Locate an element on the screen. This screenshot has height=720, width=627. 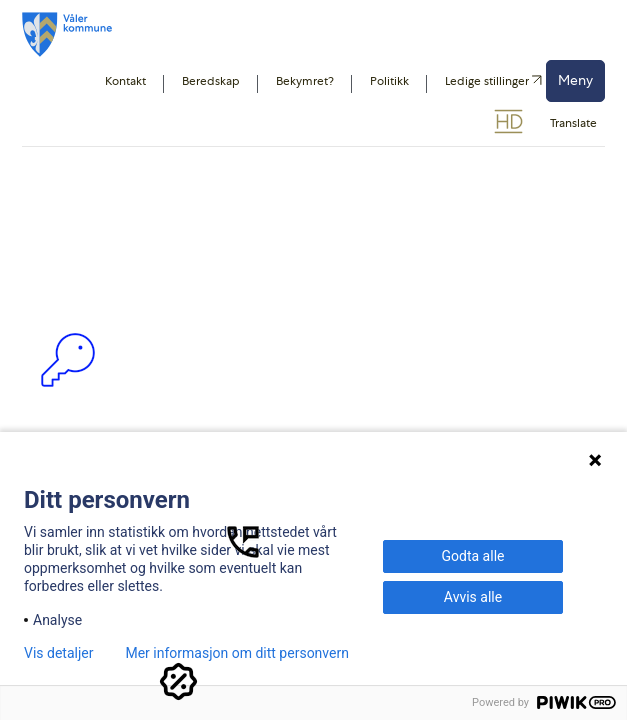
view available discounts or promotions is located at coordinates (178, 681).